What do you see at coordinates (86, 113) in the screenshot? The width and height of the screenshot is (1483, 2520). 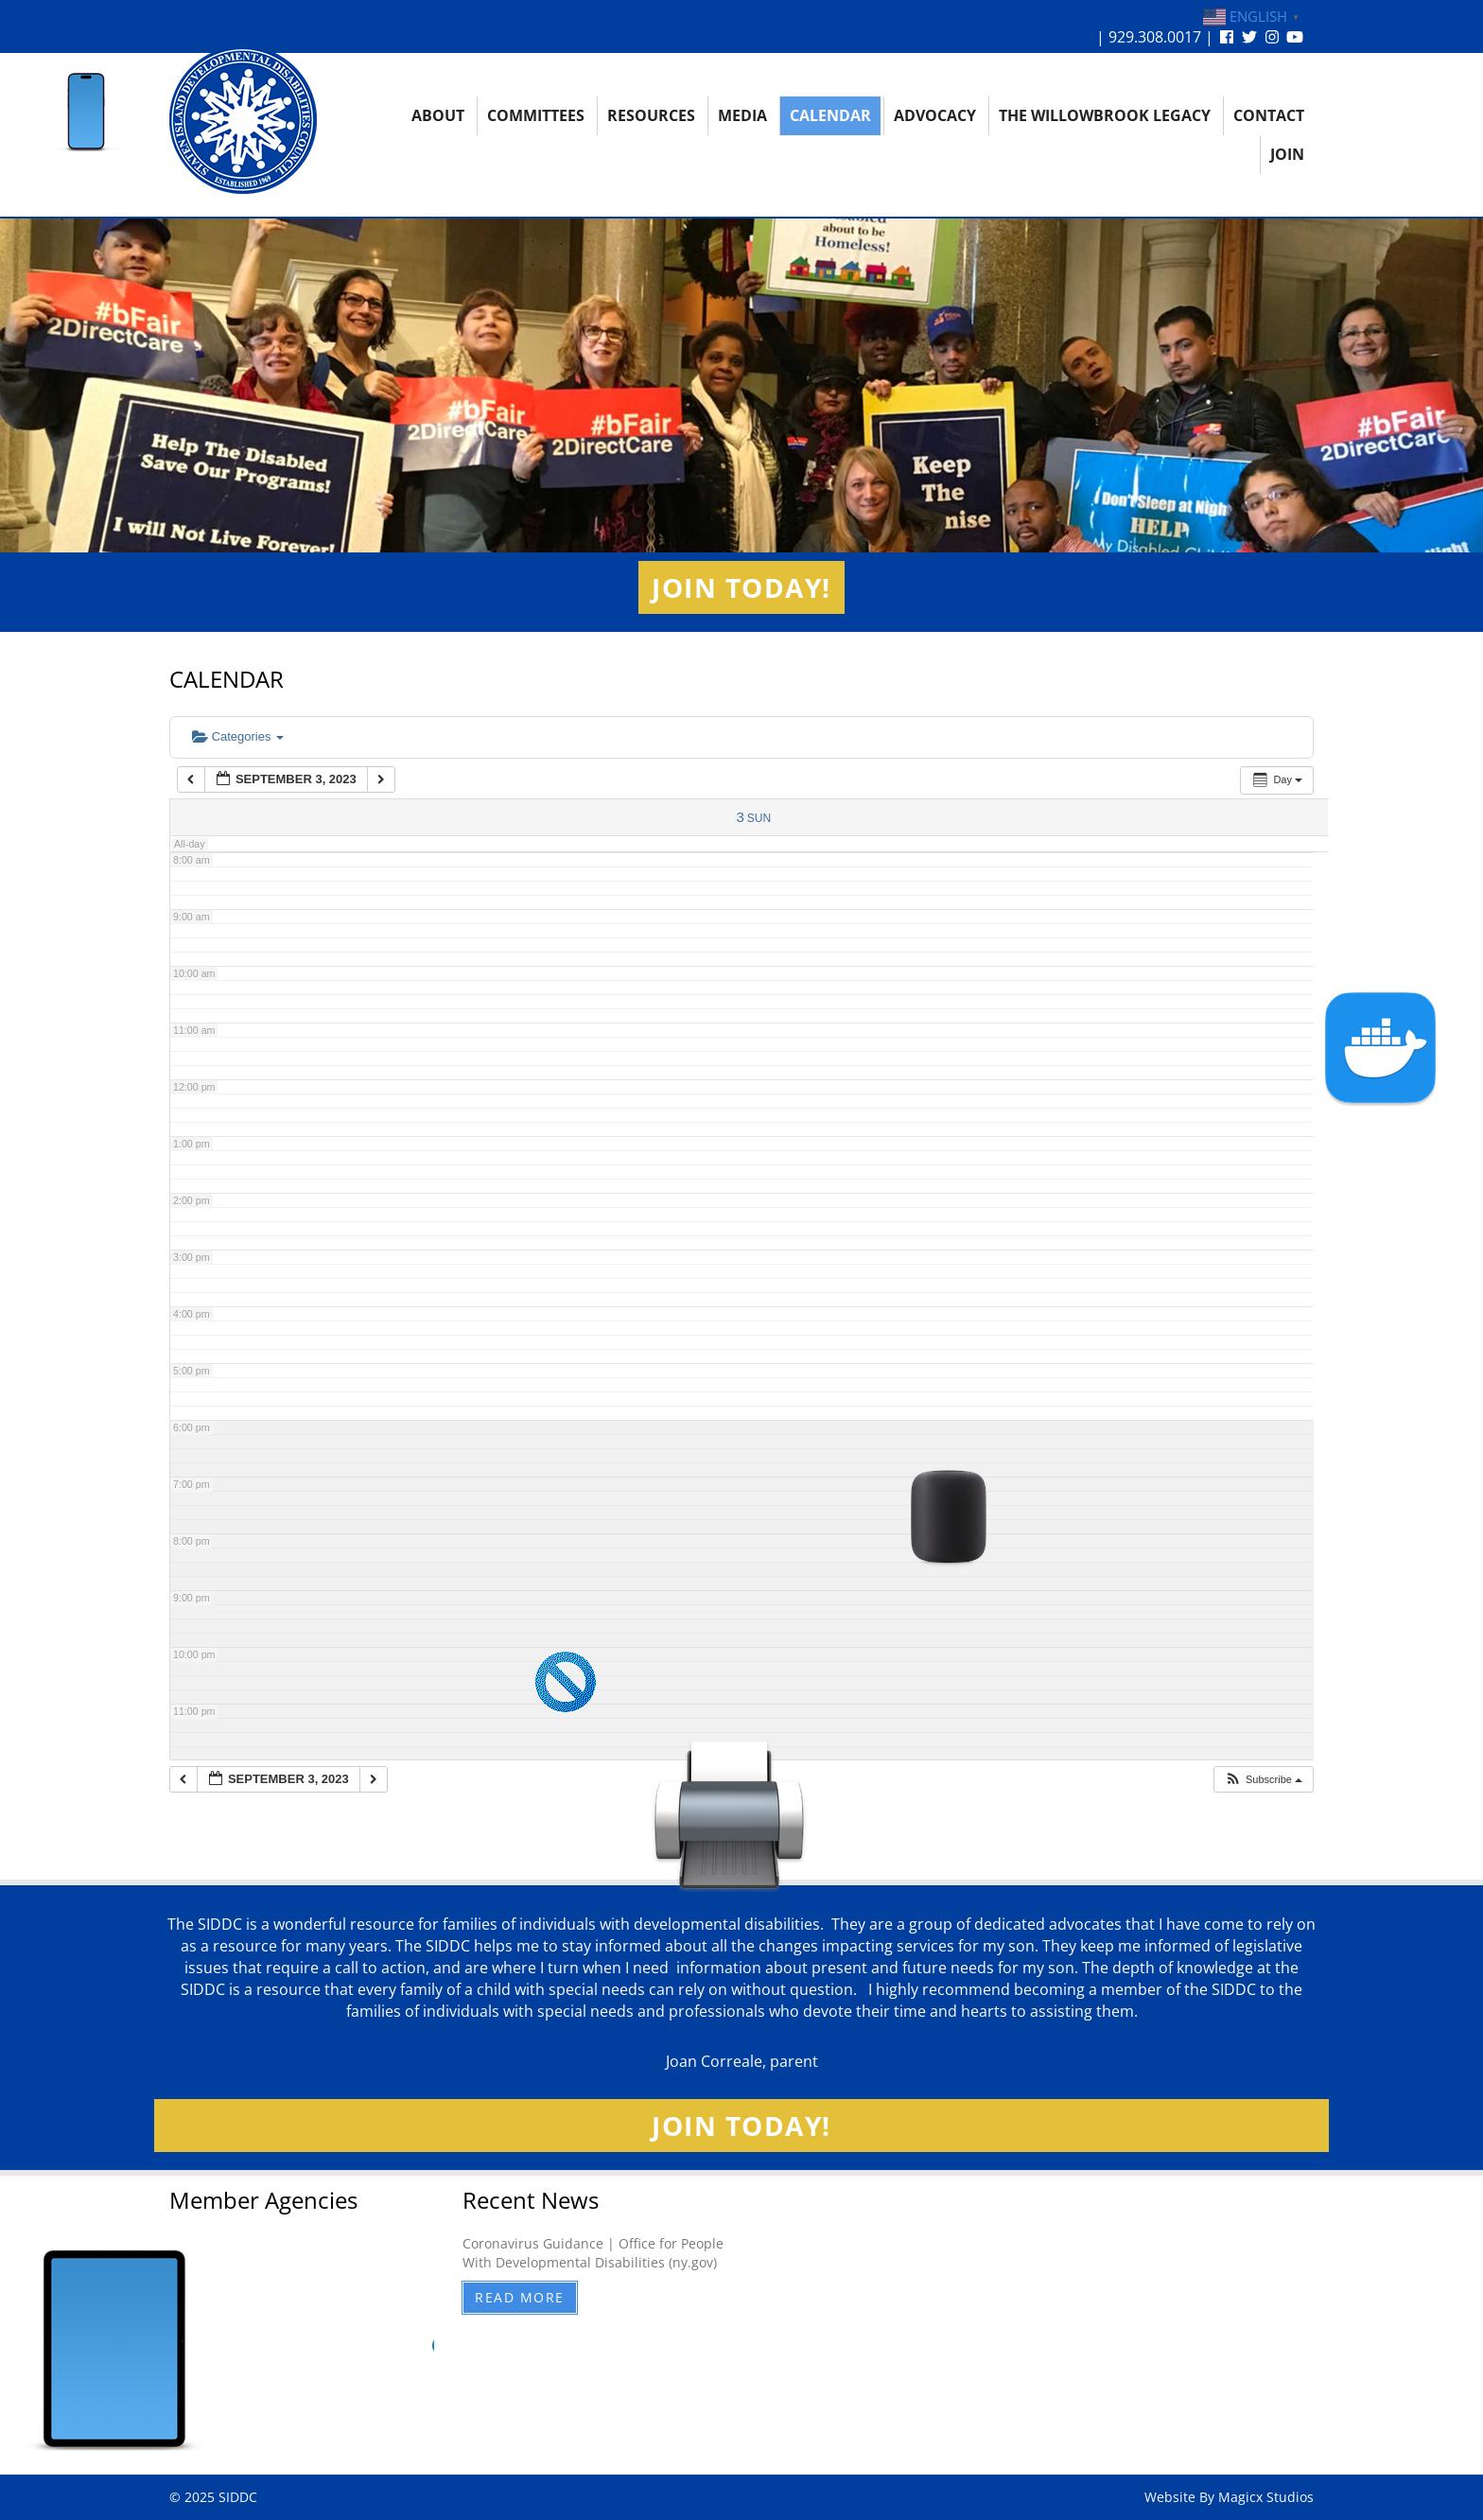 I see `iPhone 16 device icon` at bounding box center [86, 113].